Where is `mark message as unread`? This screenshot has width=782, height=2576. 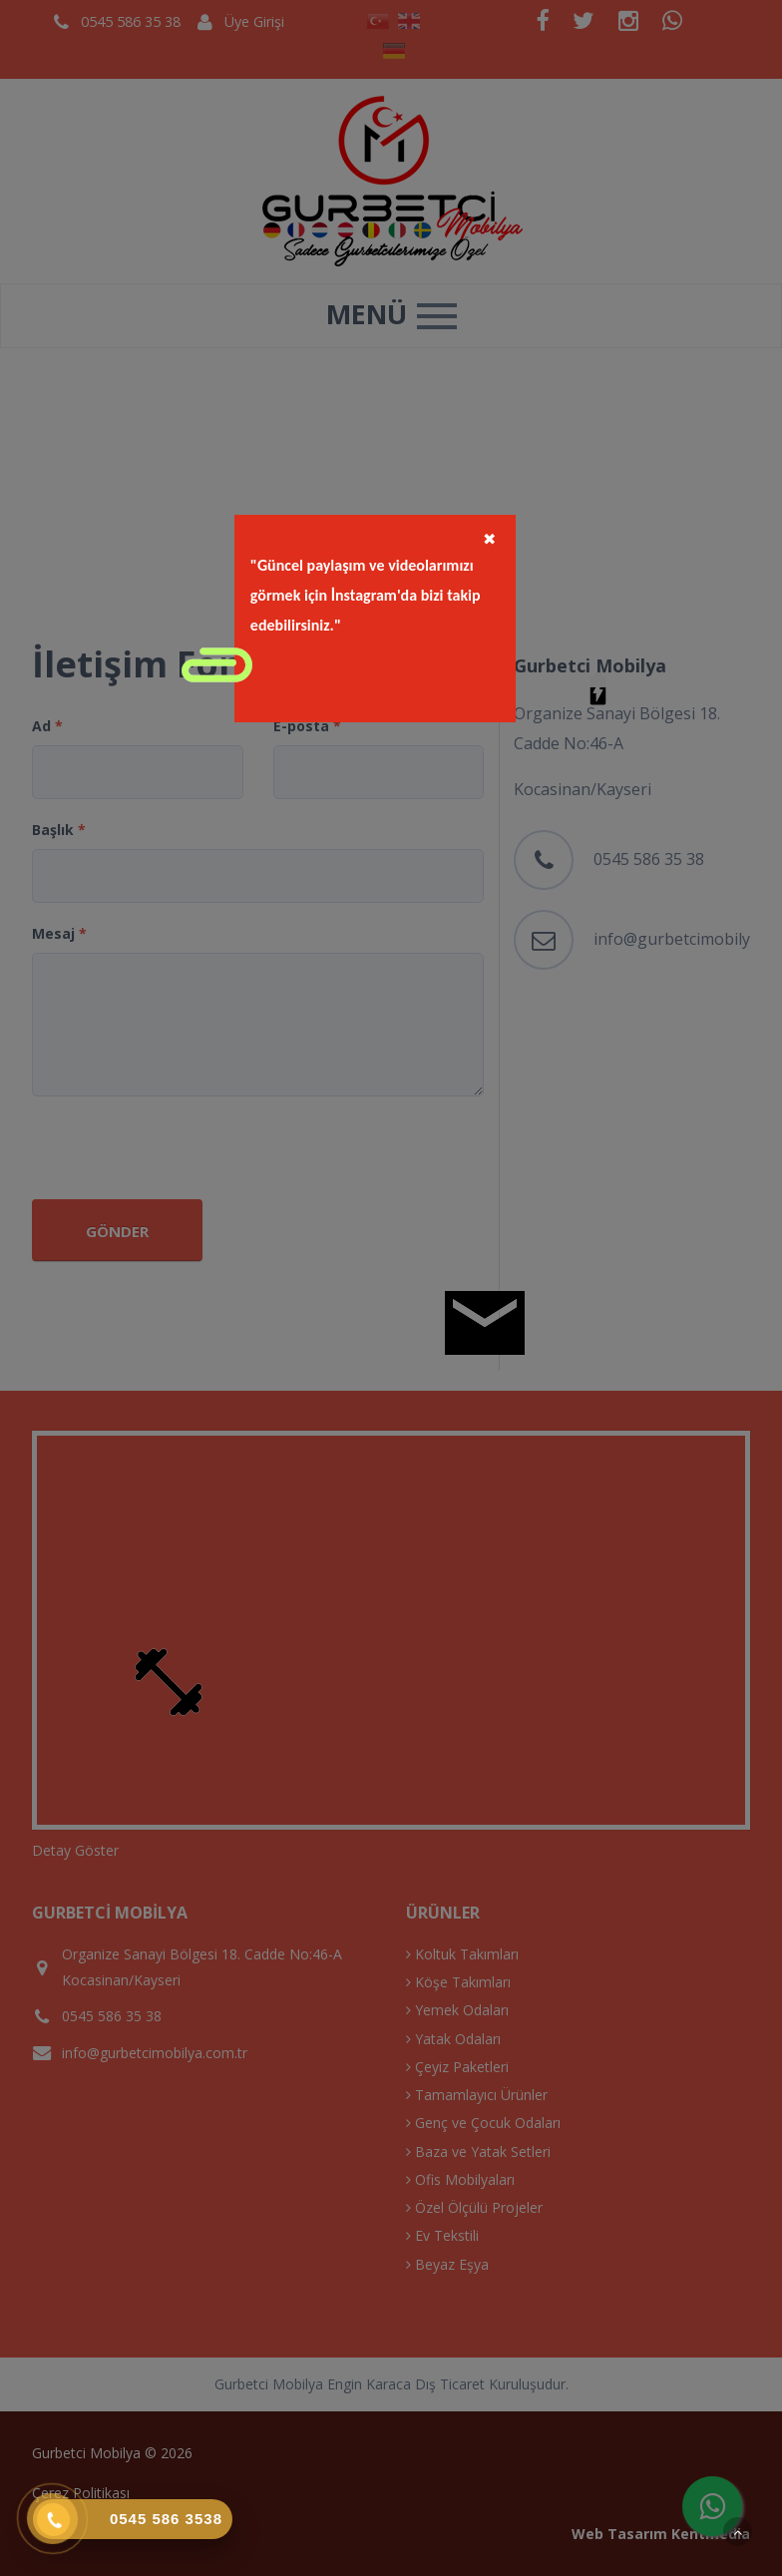
mark message as unread is located at coordinates (485, 1323).